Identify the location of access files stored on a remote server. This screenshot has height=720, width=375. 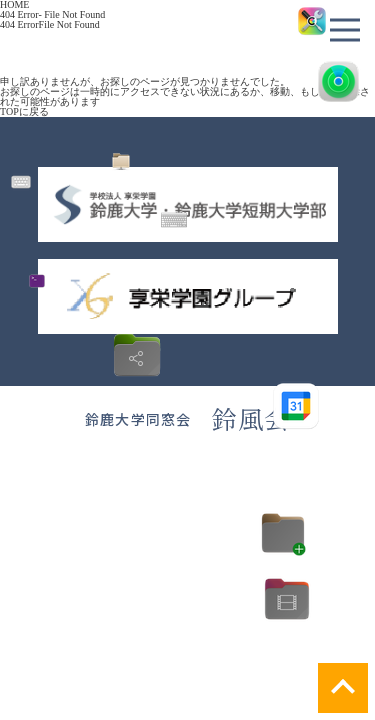
(121, 162).